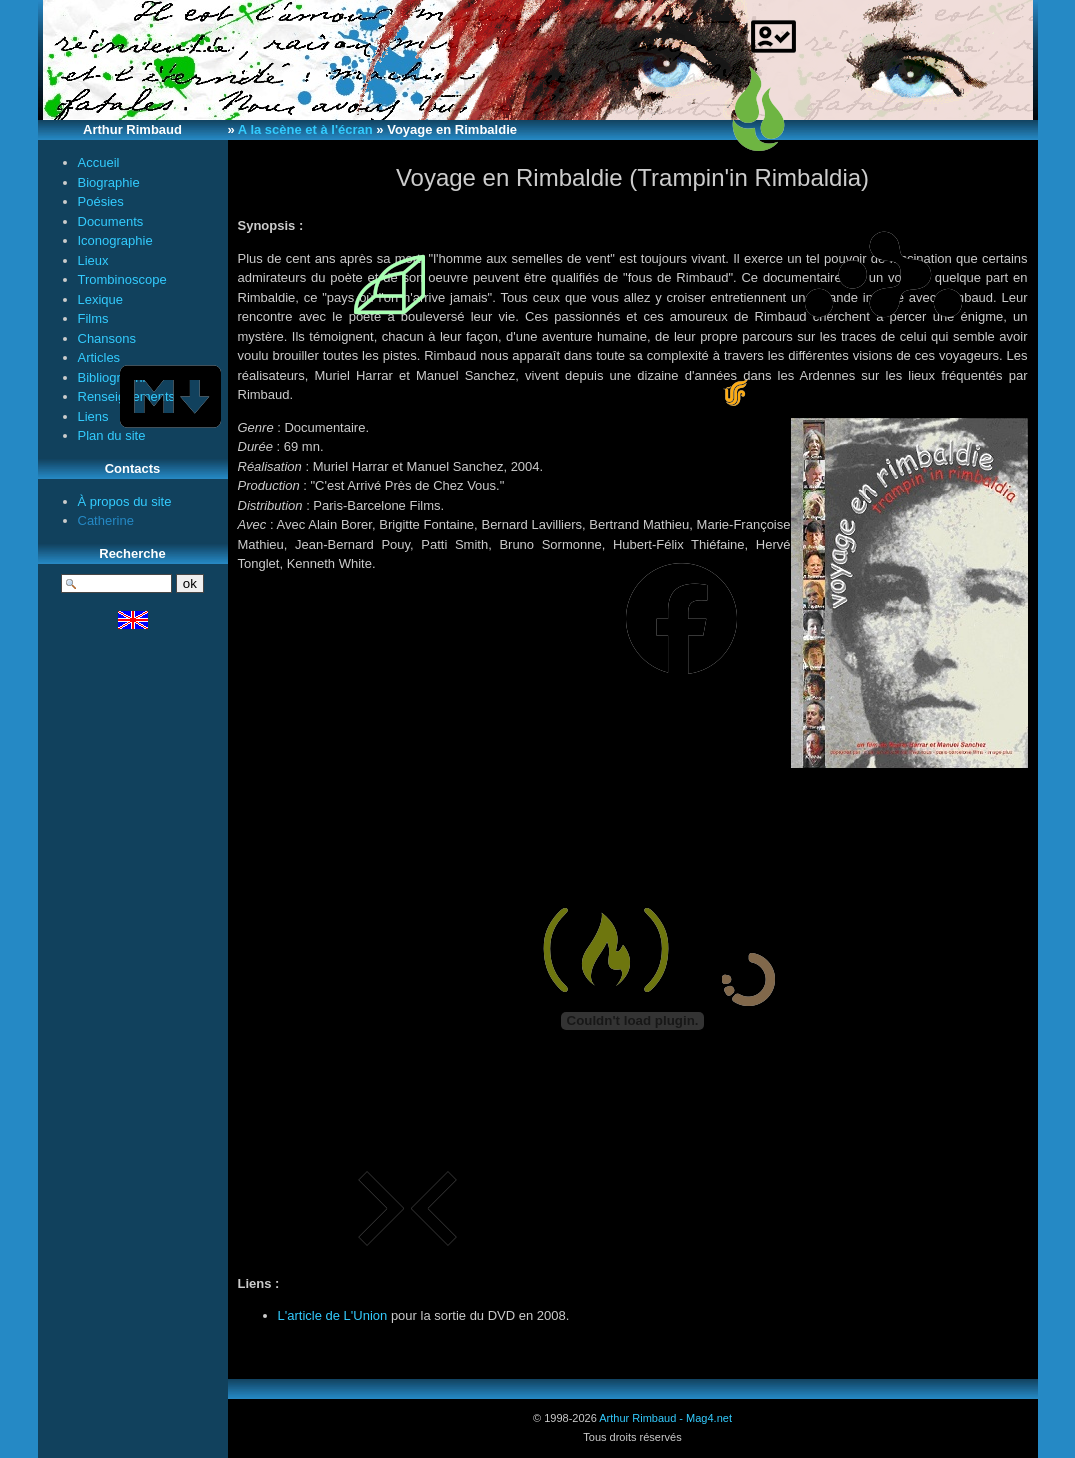 The width and height of the screenshot is (1075, 1458). I want to click on indicates markdown formatting is supported, so click(170, 396).